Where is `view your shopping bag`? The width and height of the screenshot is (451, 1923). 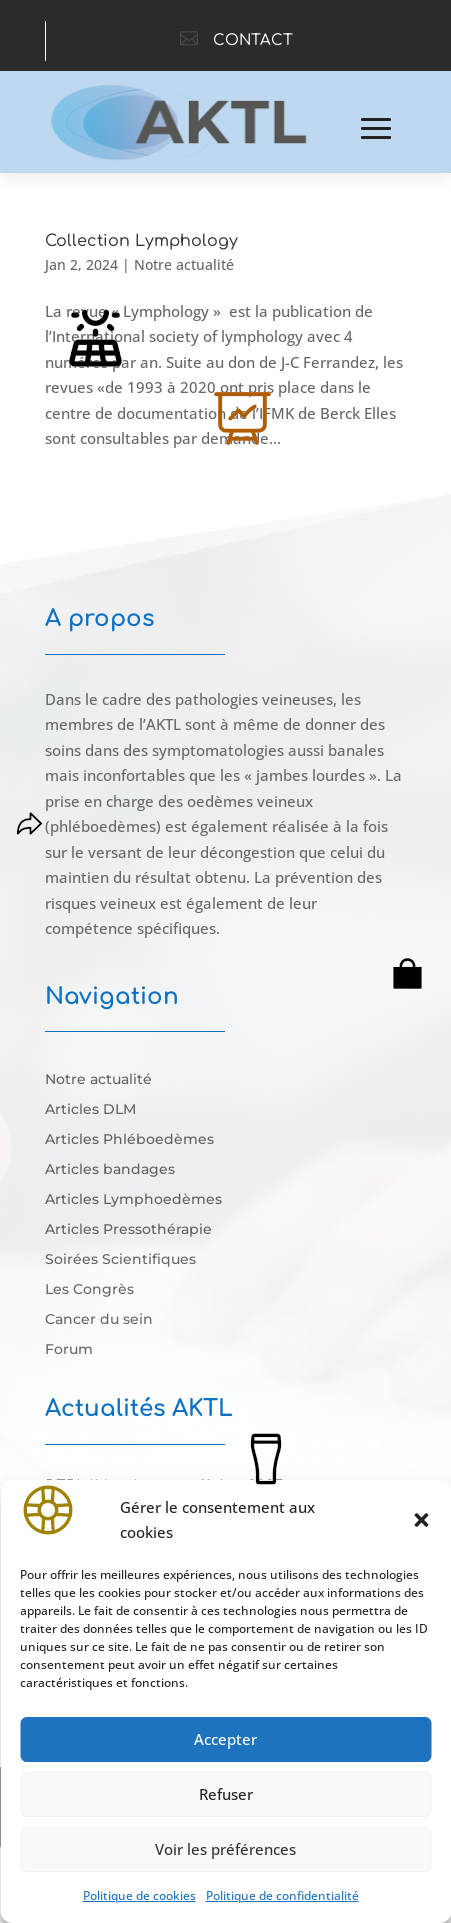
view your shopping bag is located at coordinates (407, 973).